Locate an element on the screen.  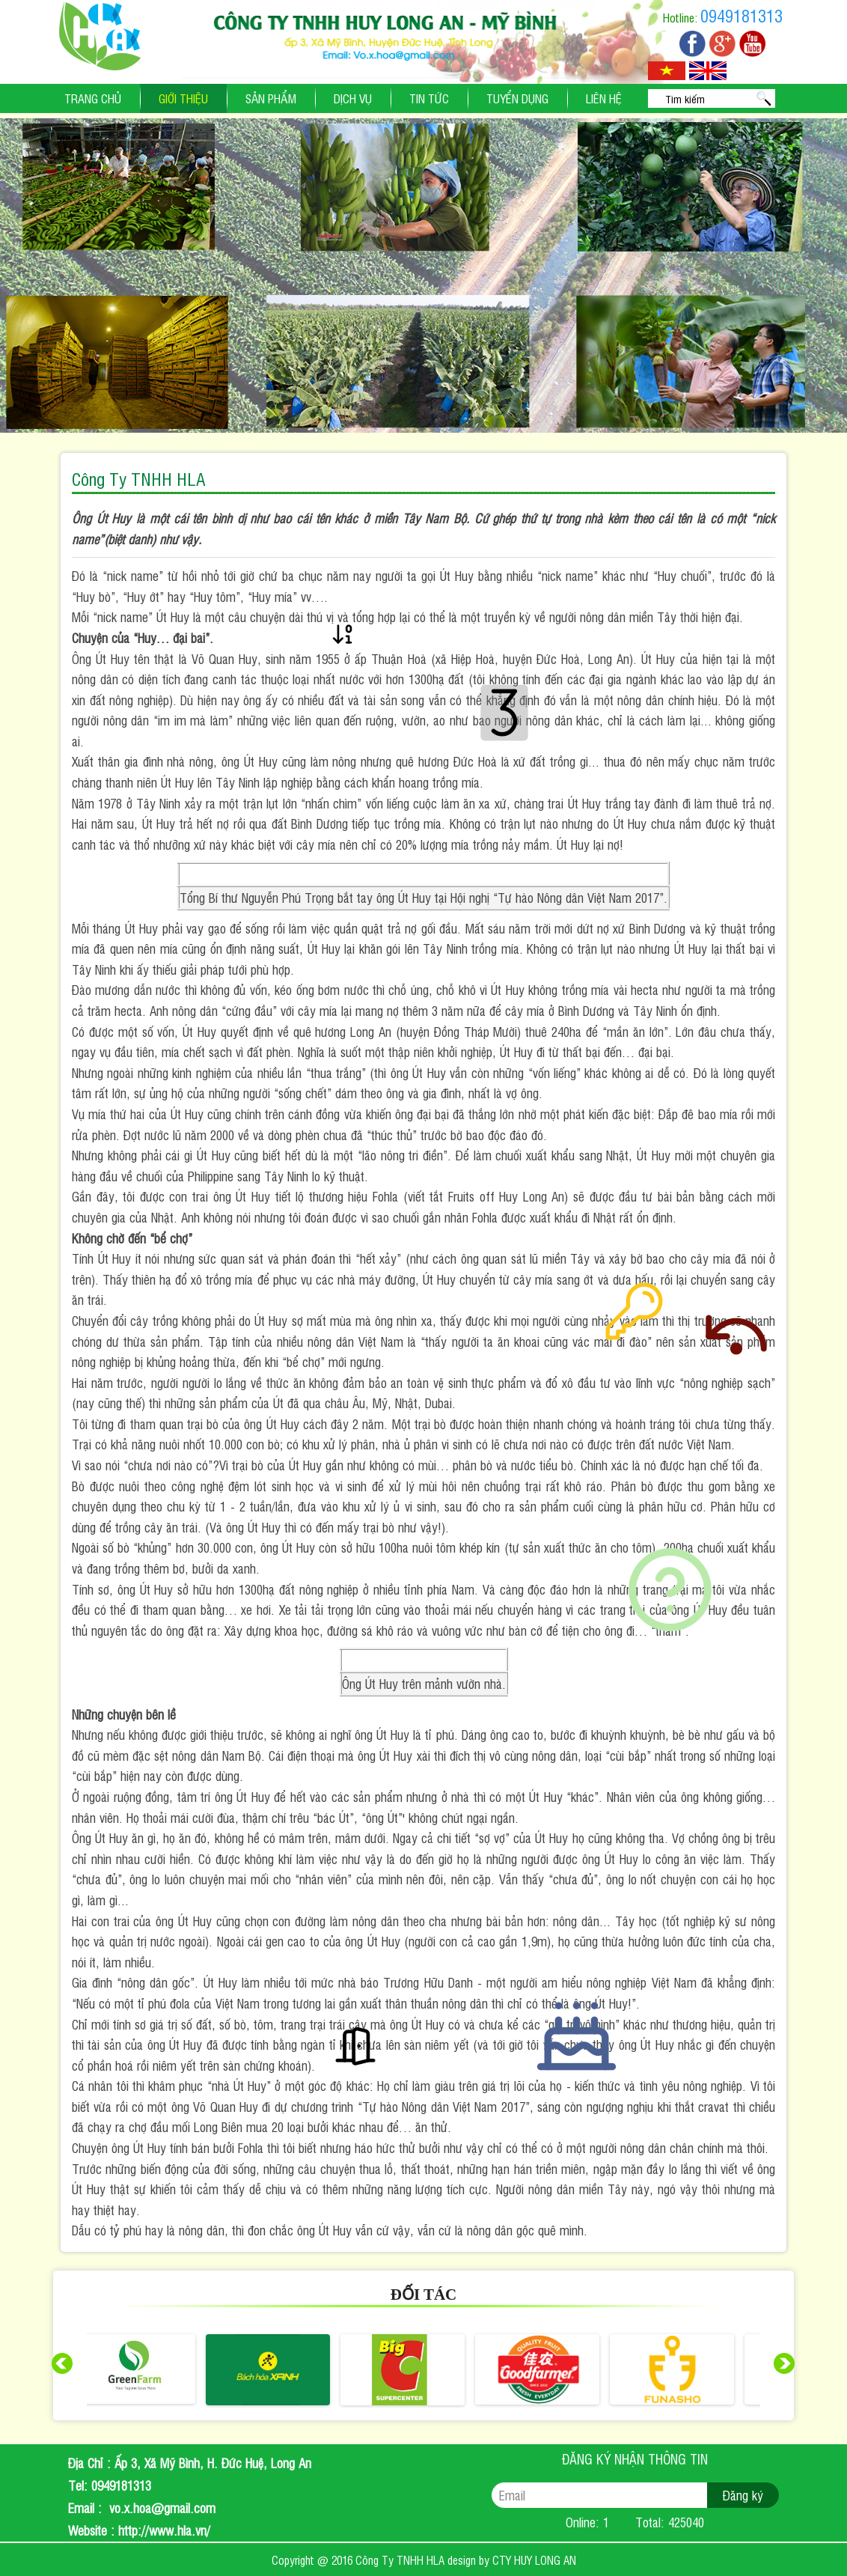
indicates step three in a multi-step process is located at coordinates (504, 713).